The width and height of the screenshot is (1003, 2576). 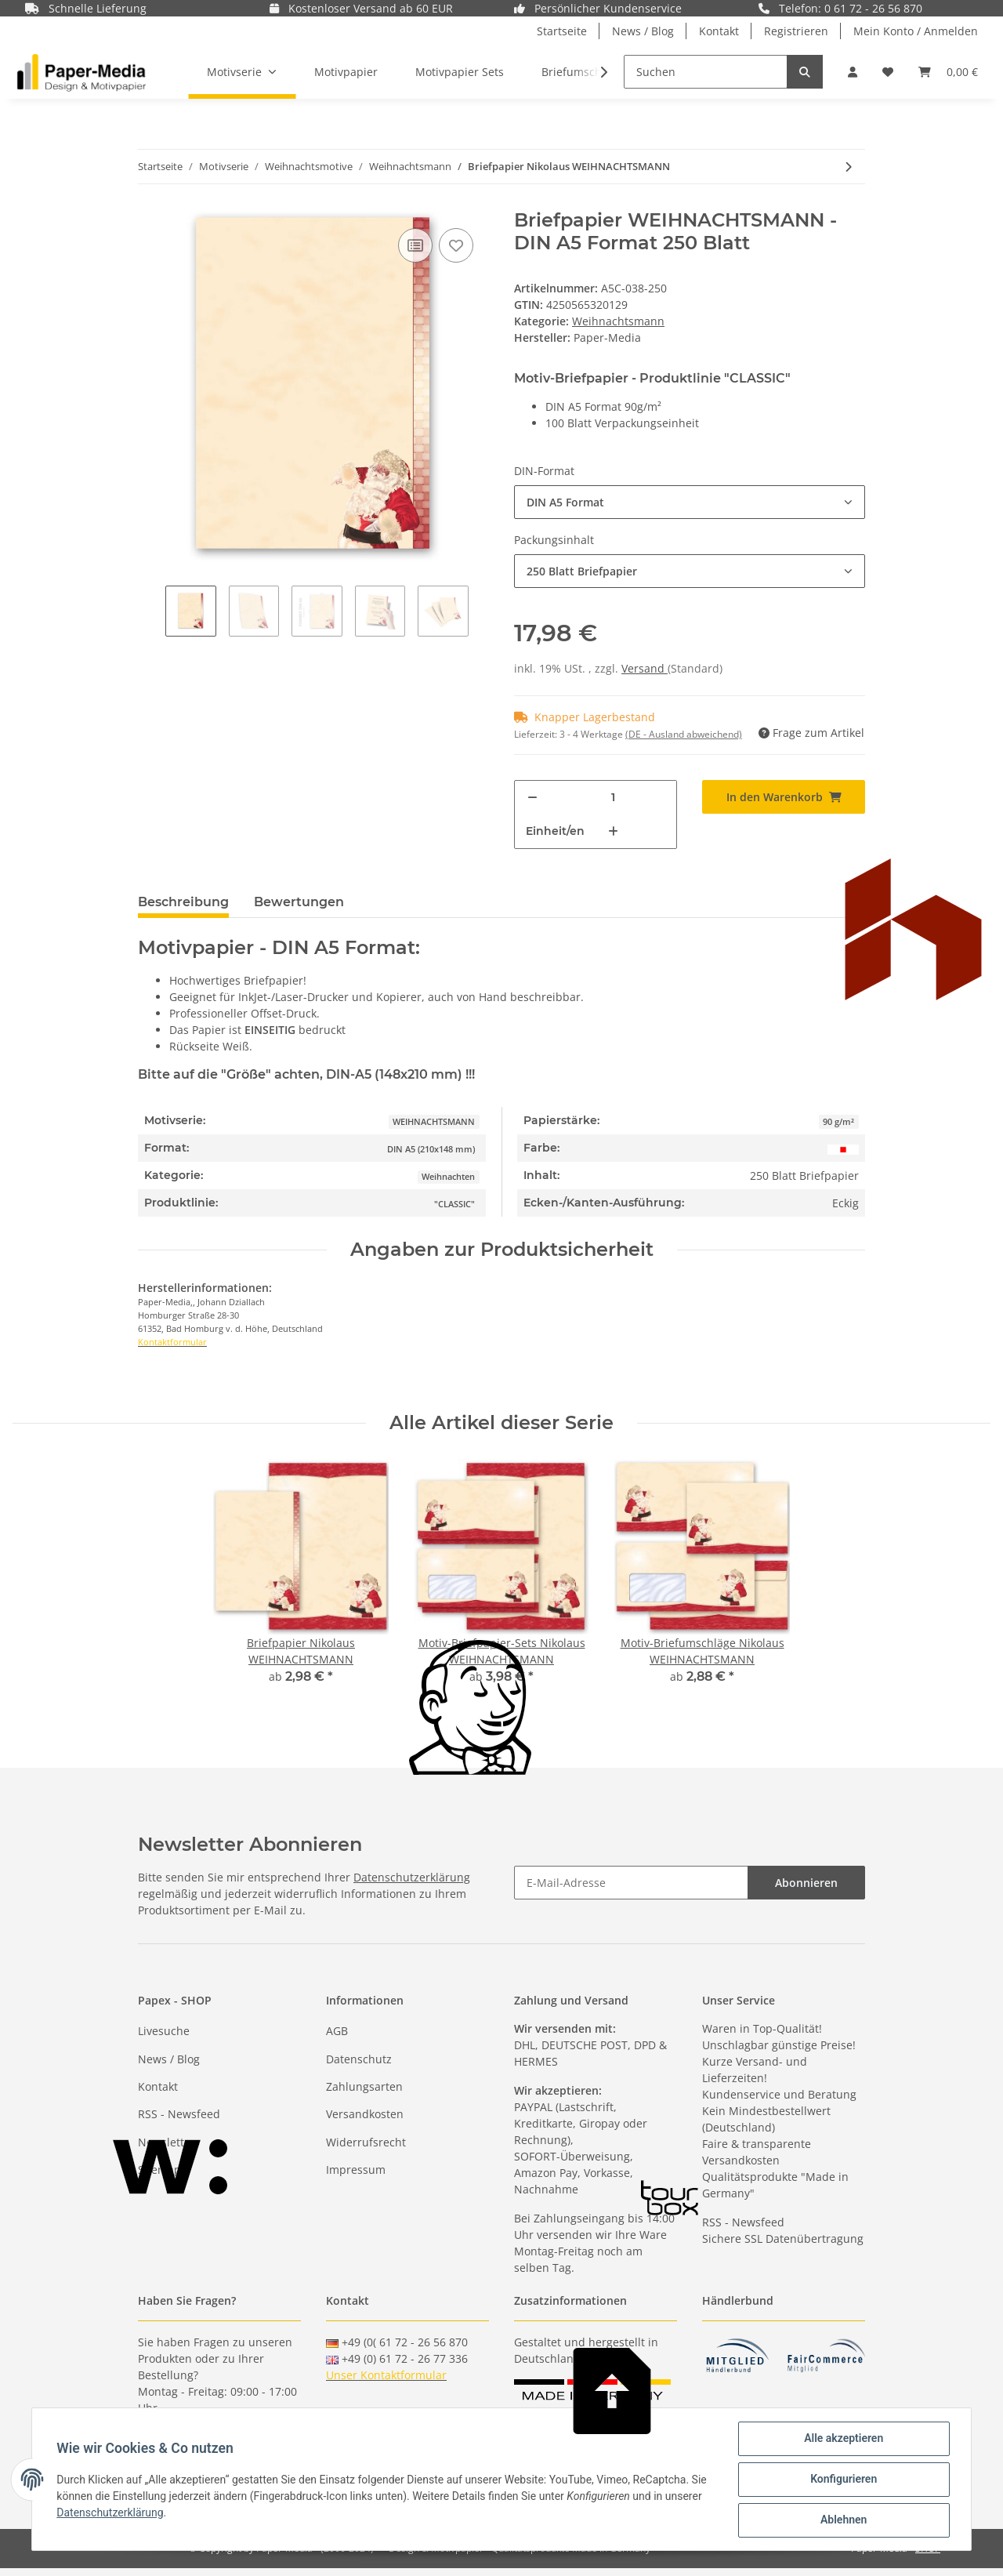 What do you see at coordinates (669, 2197) in the screenshot?
I see `tourbox brand logo` at bounding box center [669, 2197].